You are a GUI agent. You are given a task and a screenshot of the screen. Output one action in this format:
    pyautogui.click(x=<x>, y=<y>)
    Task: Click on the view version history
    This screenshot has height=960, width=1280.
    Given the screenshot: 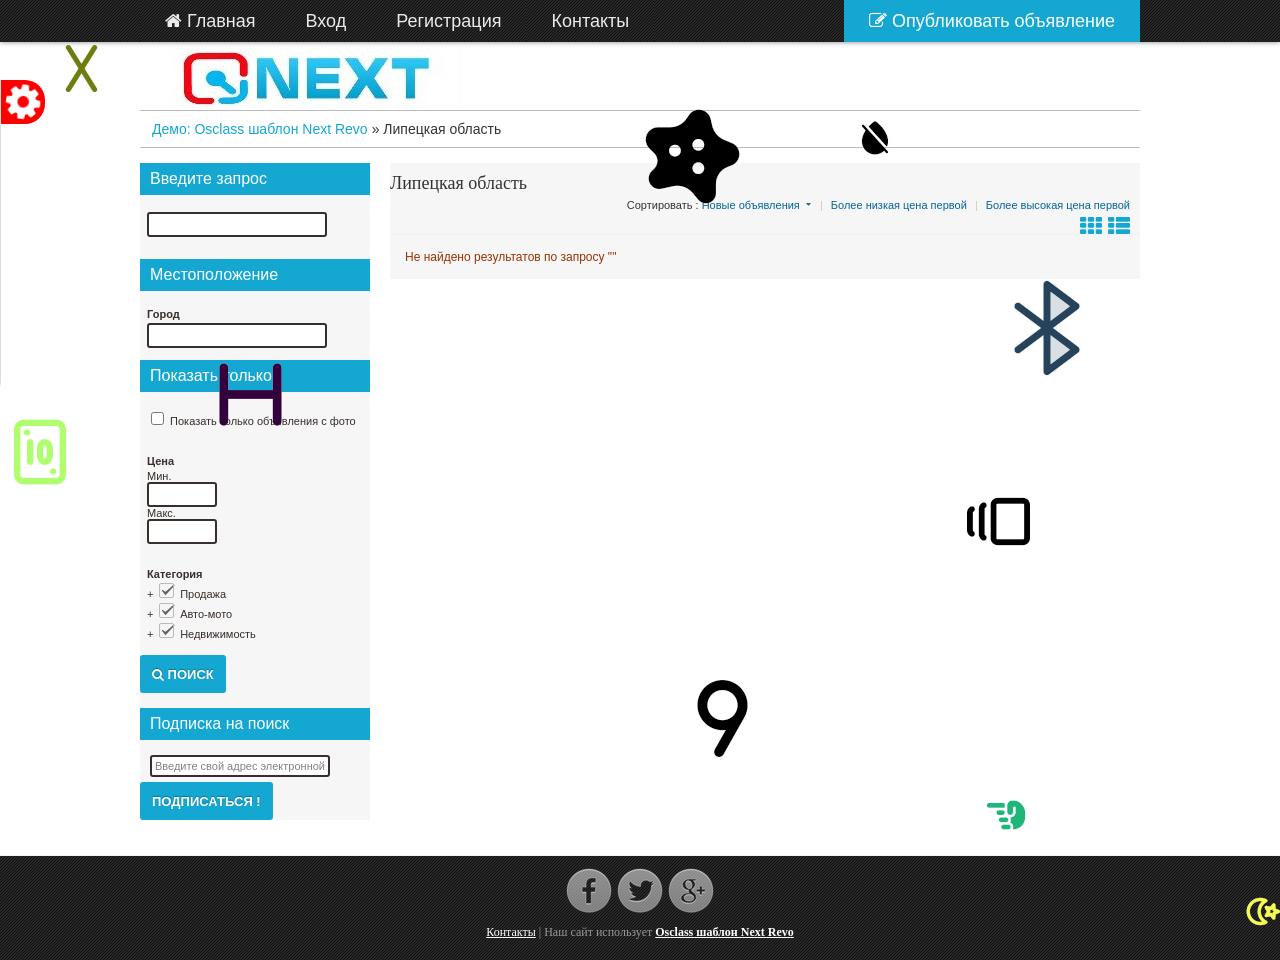 What is the action you would take?
    pyautogui.click(x=998, y=521)
    